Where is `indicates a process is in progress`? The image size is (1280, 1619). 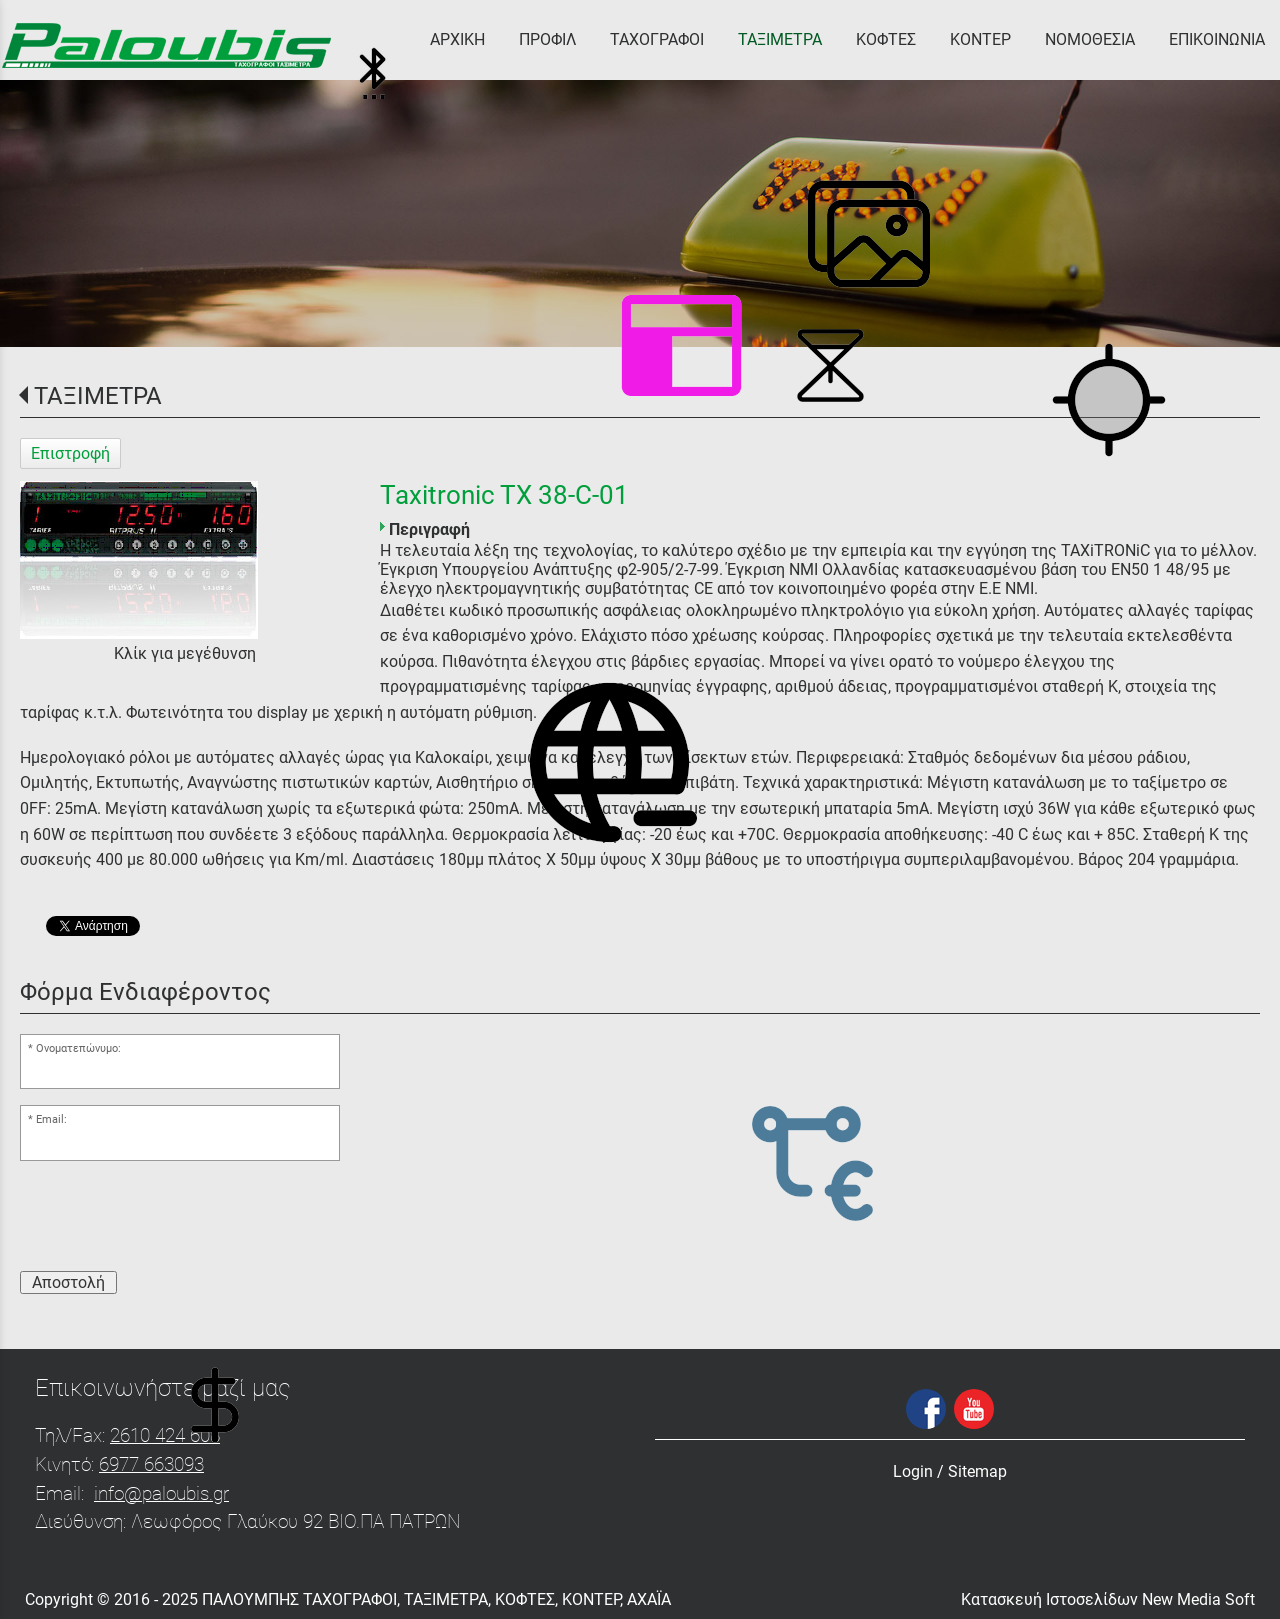 indicates a process is in progress is located at coordinates (830, 365).